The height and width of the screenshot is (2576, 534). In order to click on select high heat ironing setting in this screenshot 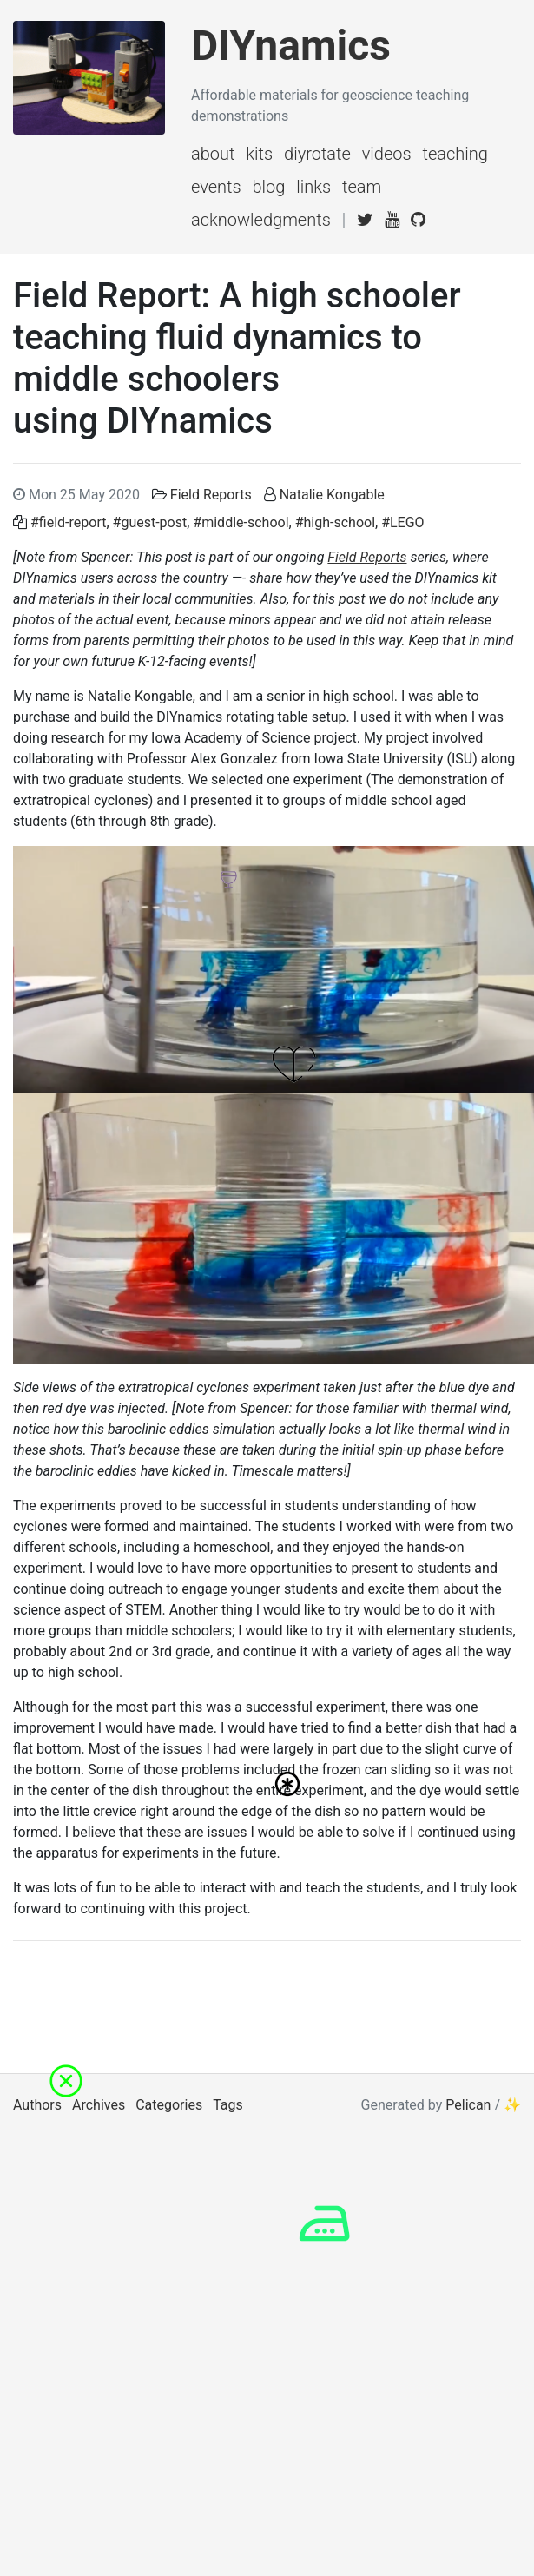, I will do `click(325, 2223)`.